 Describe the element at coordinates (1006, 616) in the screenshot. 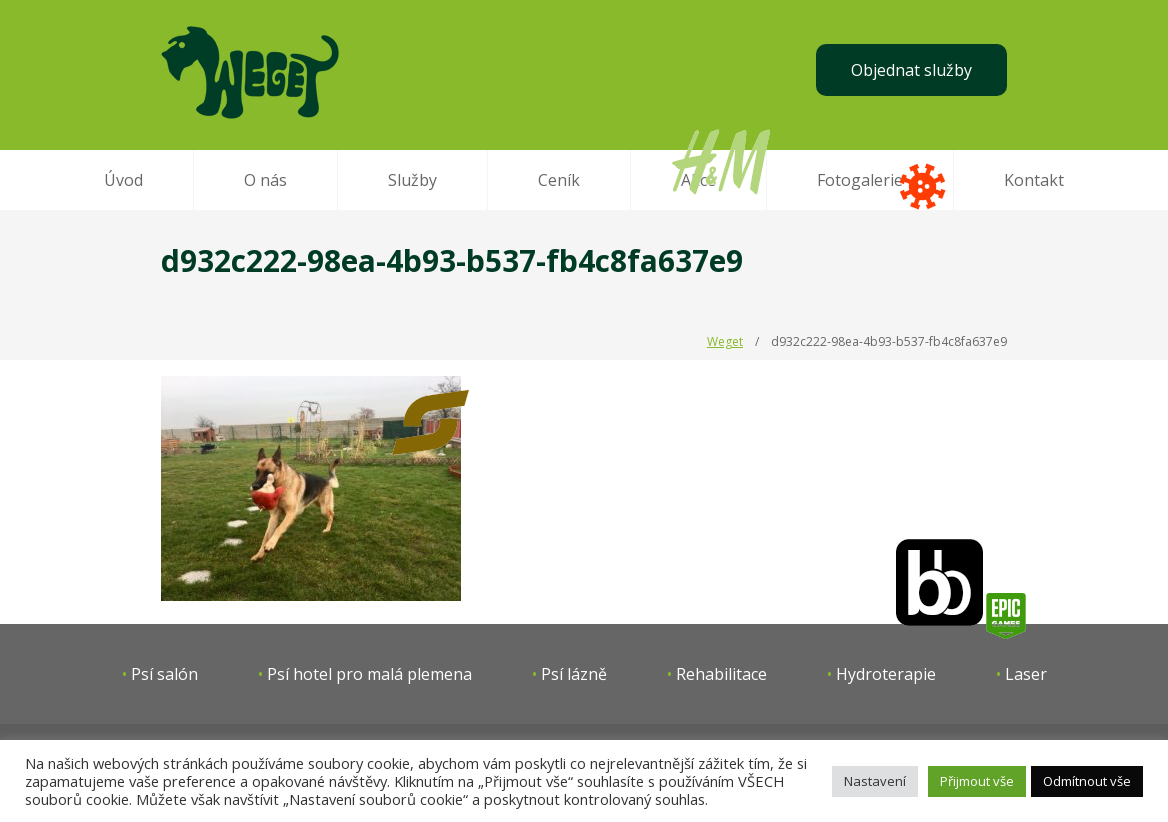

I see `open the Epic Games launcher` at that location.